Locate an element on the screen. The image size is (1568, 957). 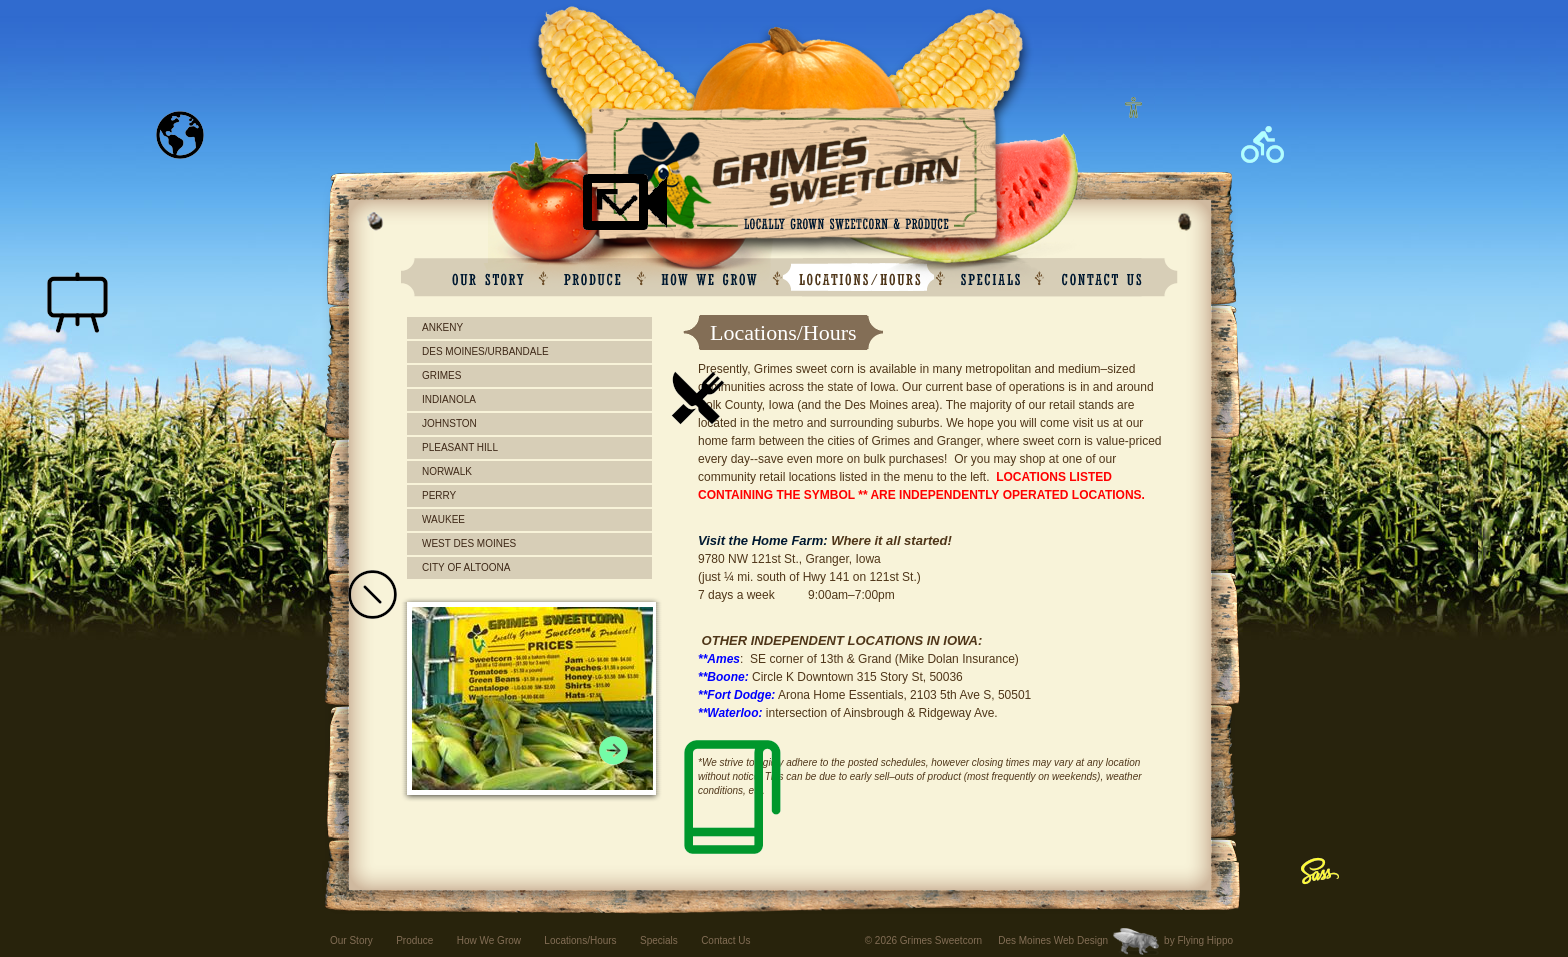
indicates a missed video call is located at coordinates (625, 202).